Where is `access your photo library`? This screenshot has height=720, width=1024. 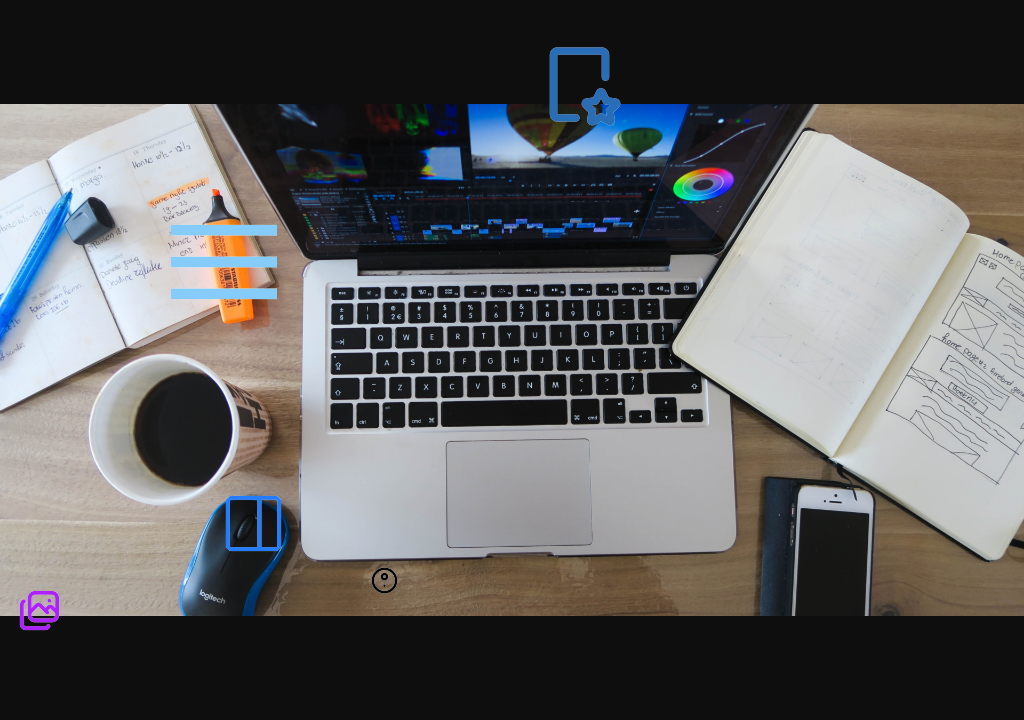 access your photo library is located at coordinates (39, 610).